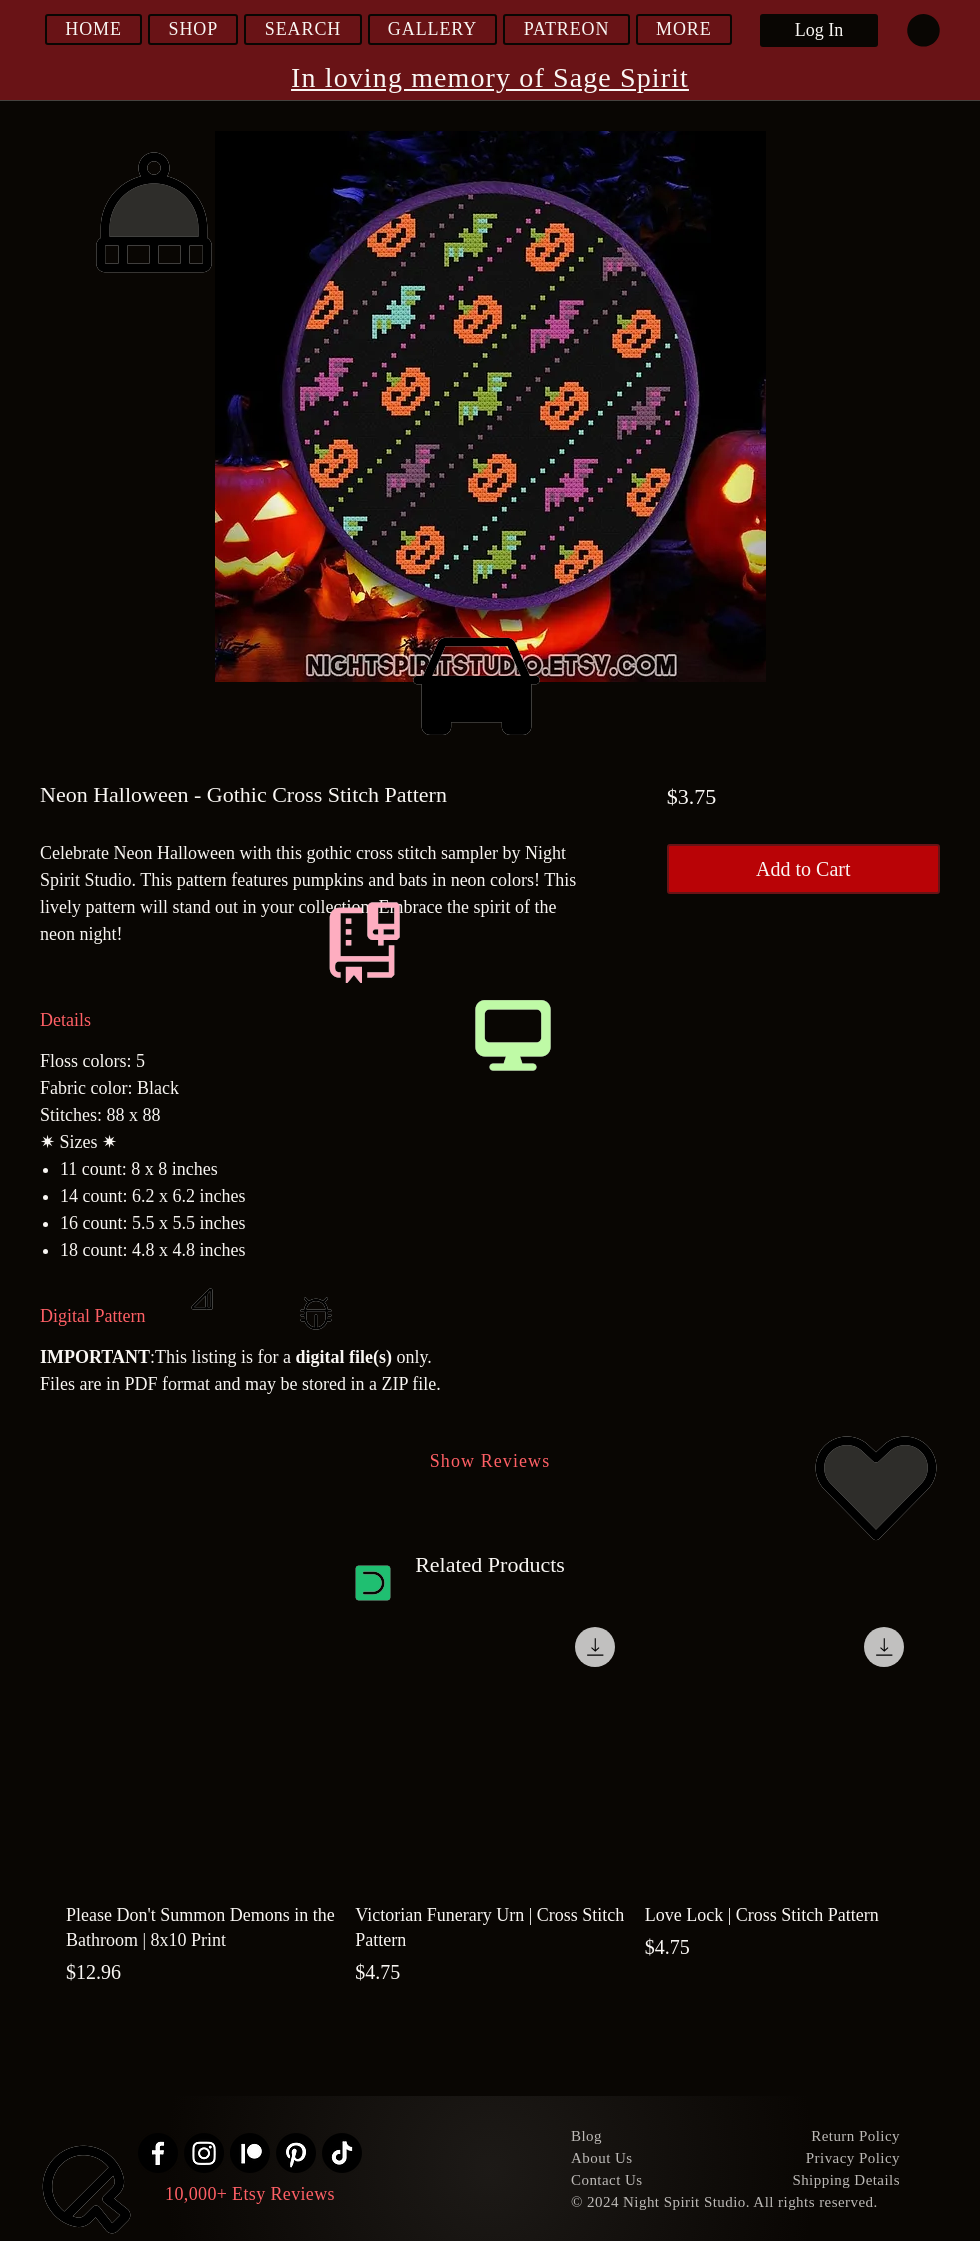 The width and height of the screenshot is (980, 2241). I want to click on access ping pong or table tennis game, so click(85, 2188).